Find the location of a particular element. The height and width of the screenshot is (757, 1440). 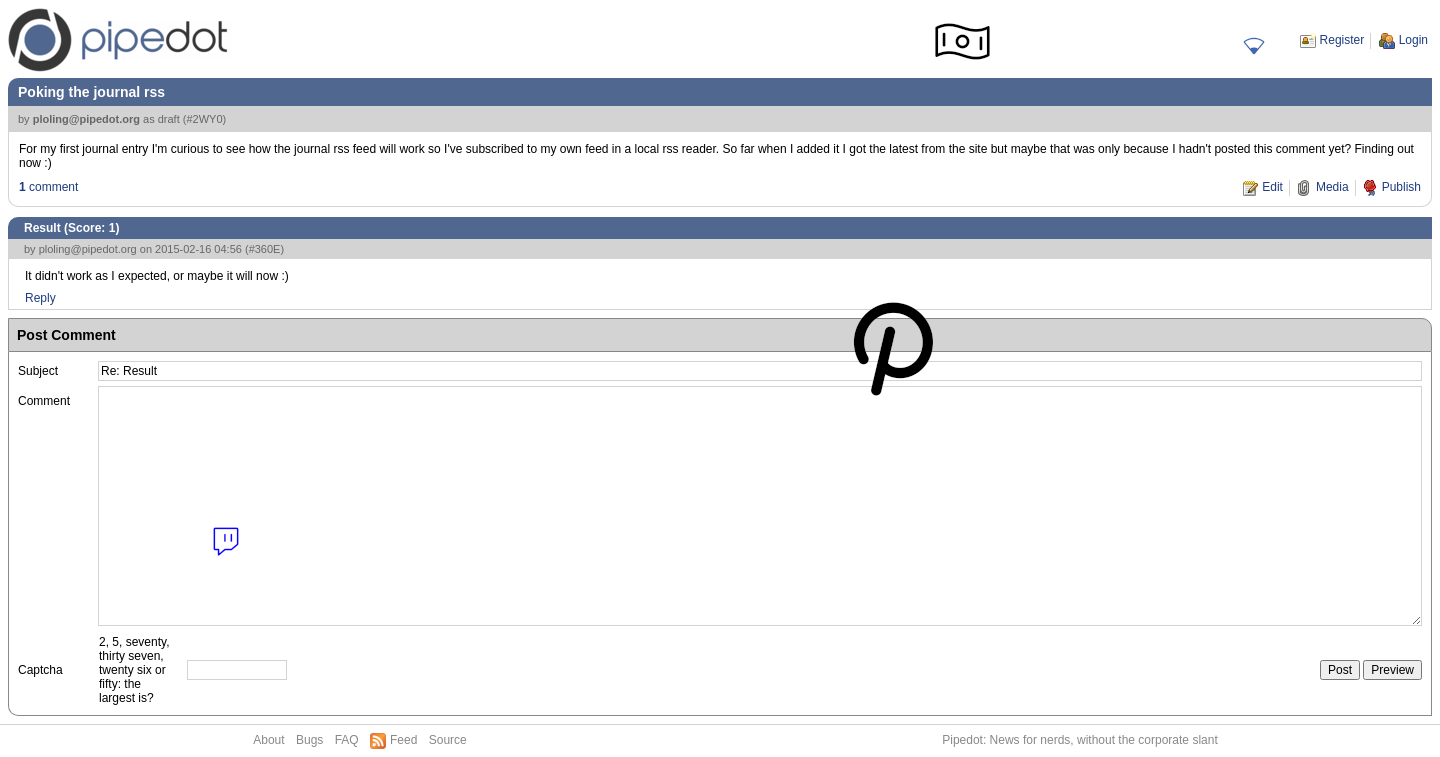

indicates weak wifi signal strength is located at coordinates (1254, 46).